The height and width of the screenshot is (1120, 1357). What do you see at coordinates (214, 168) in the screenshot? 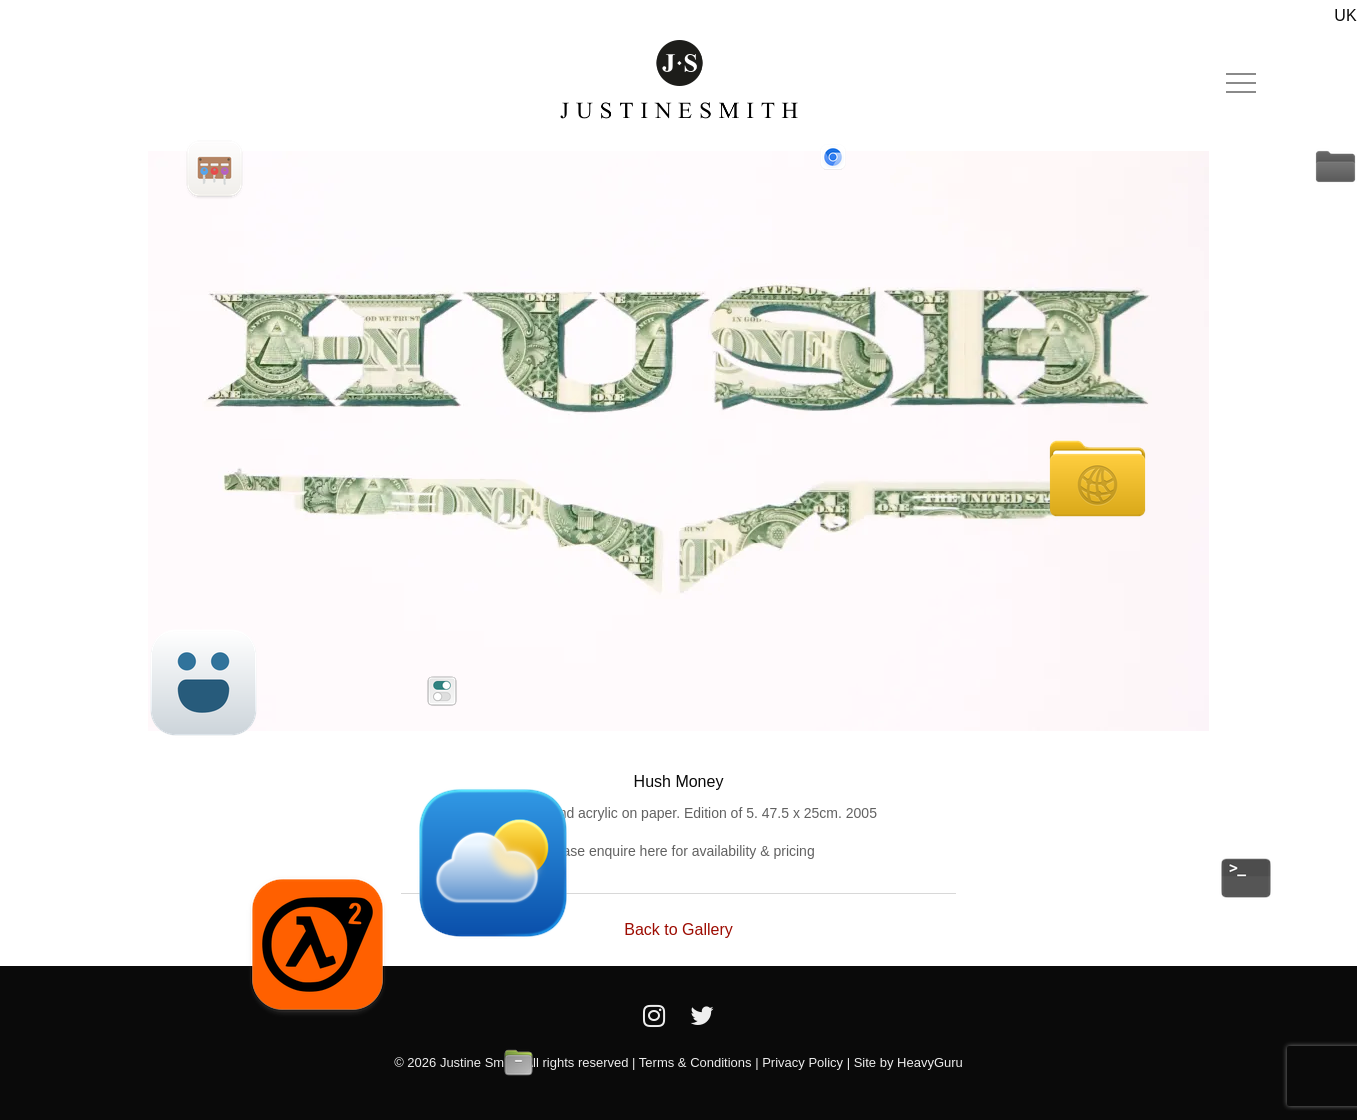
I see `open keyrack password manager` at bounding box center [214, 168].